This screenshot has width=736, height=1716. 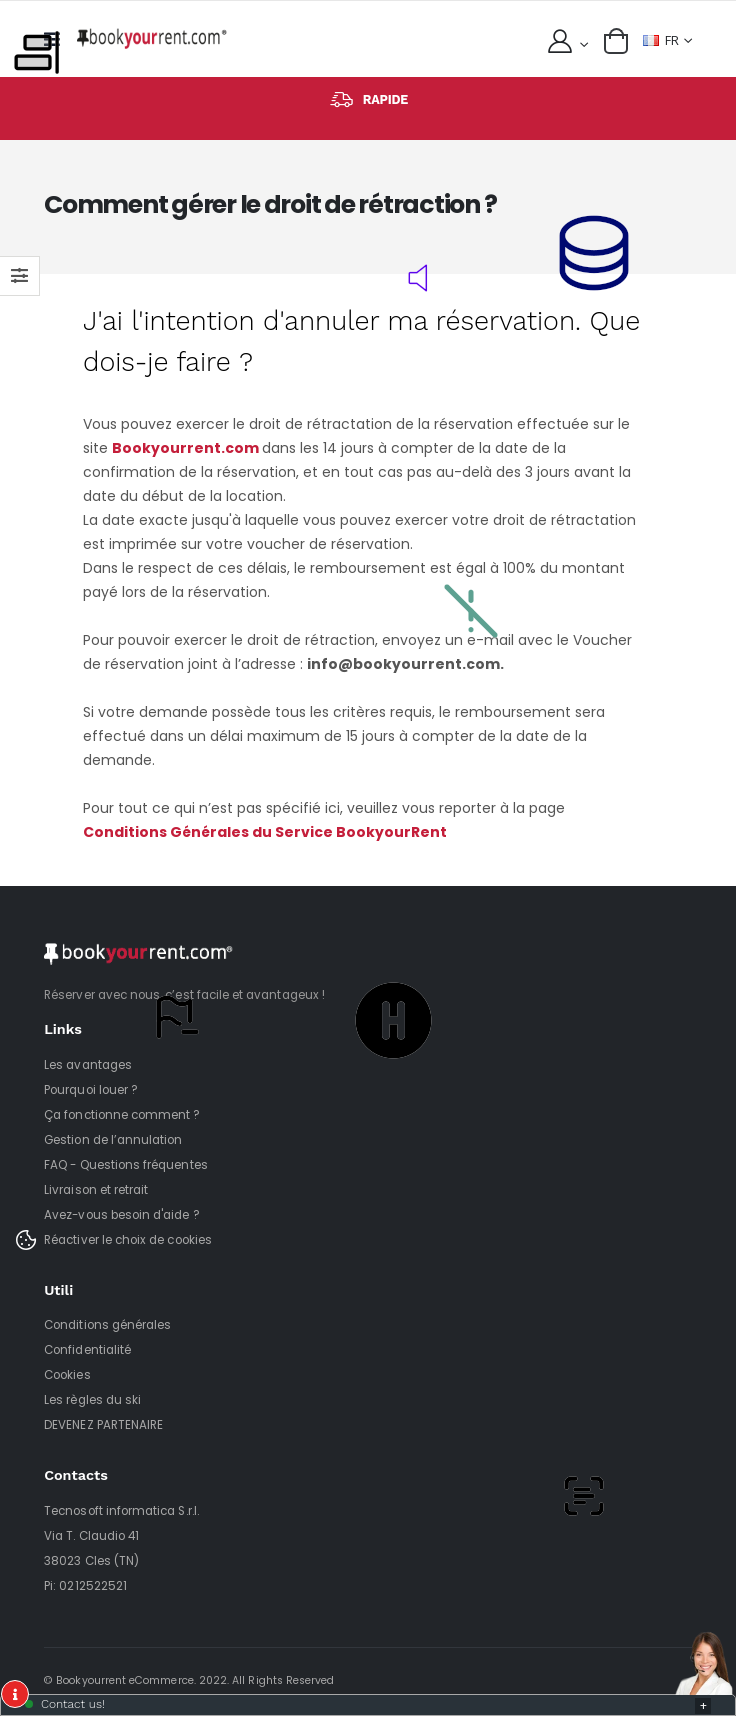 What do you see at coordinates (37, 52) in the screenshot?
I see `align text or content to the right` at bounding box center [37, 52].